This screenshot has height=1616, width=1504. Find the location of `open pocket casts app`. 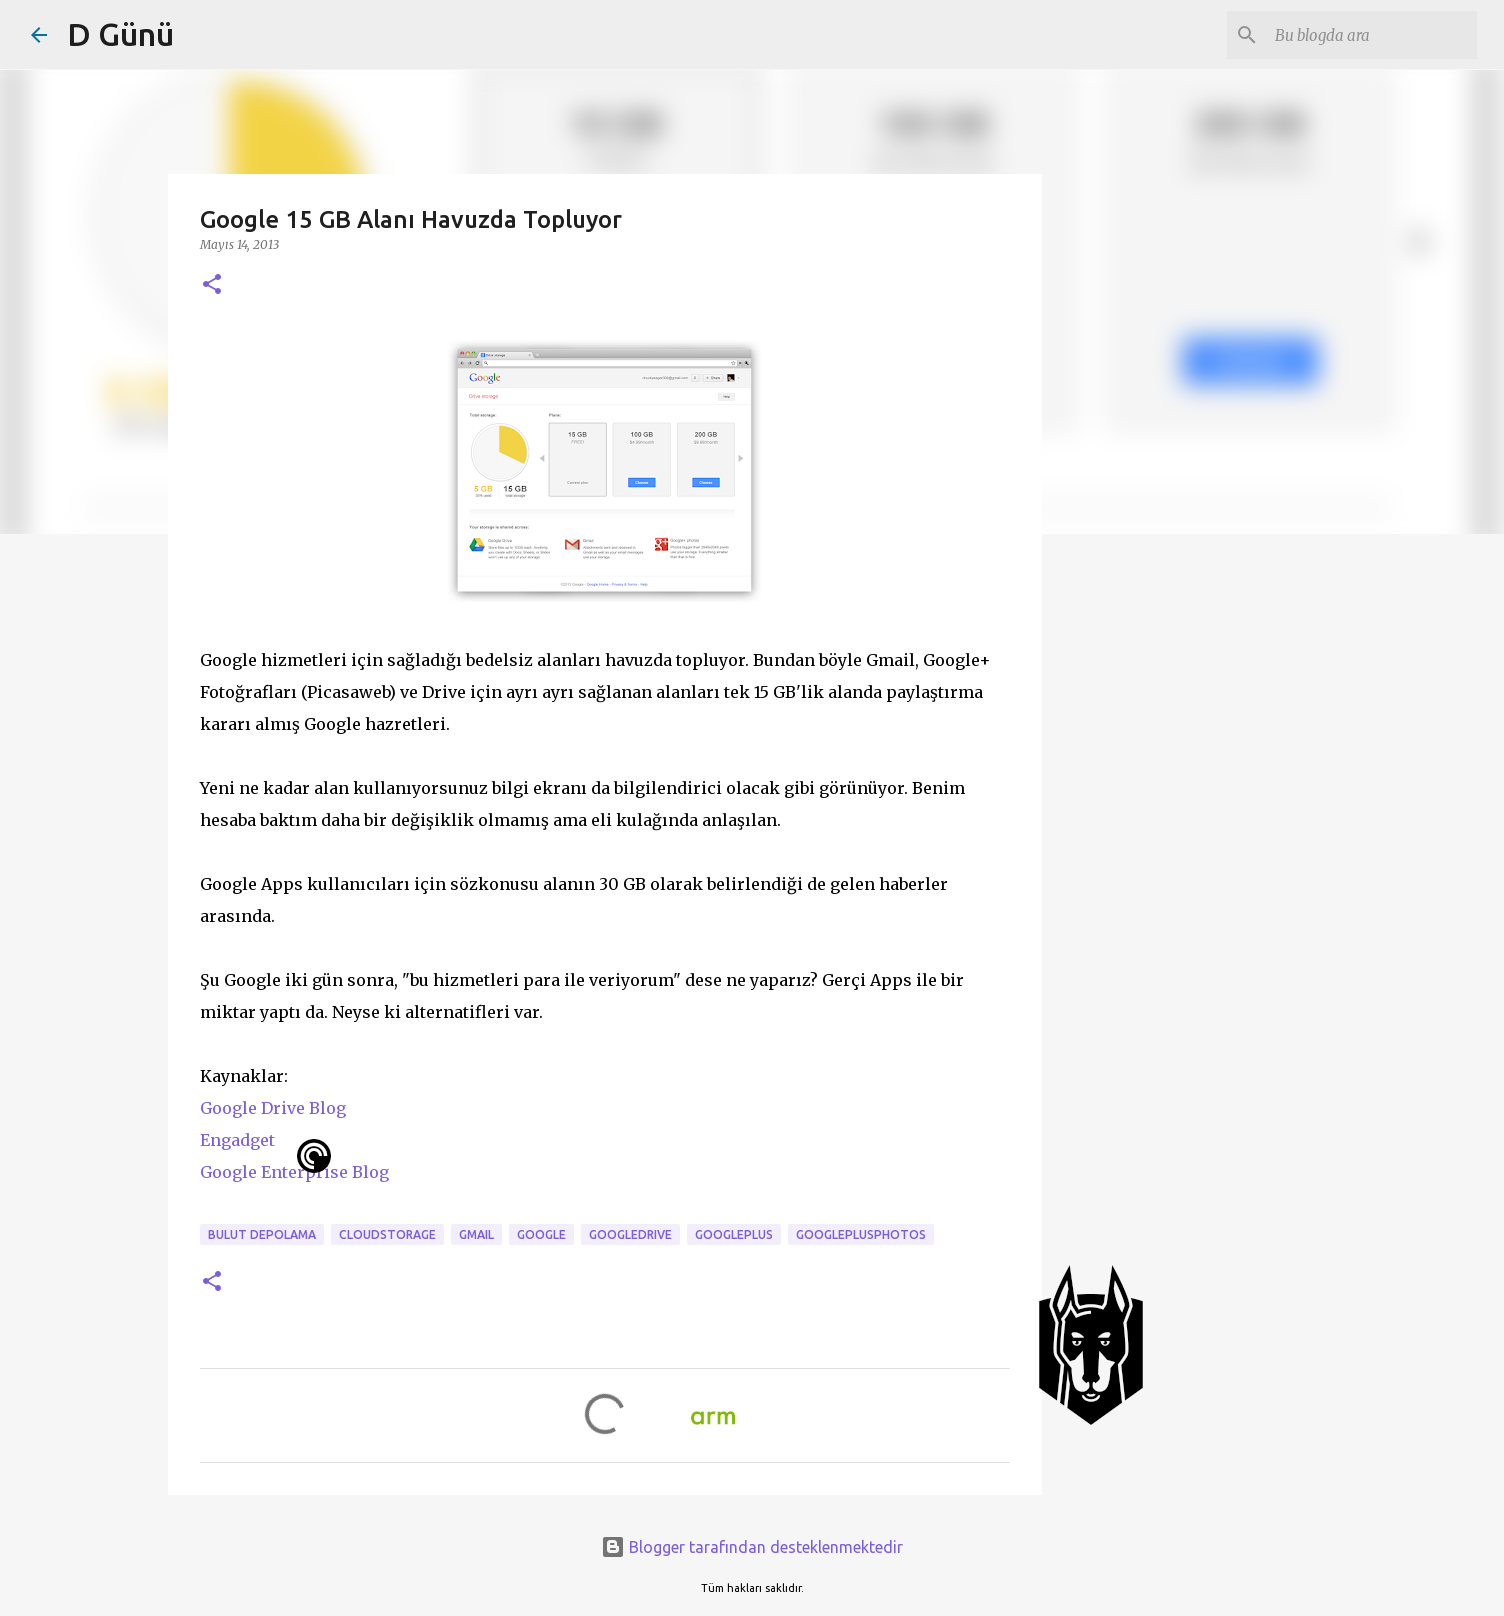

open pocket casts app is located at coordinates (314, 1156).